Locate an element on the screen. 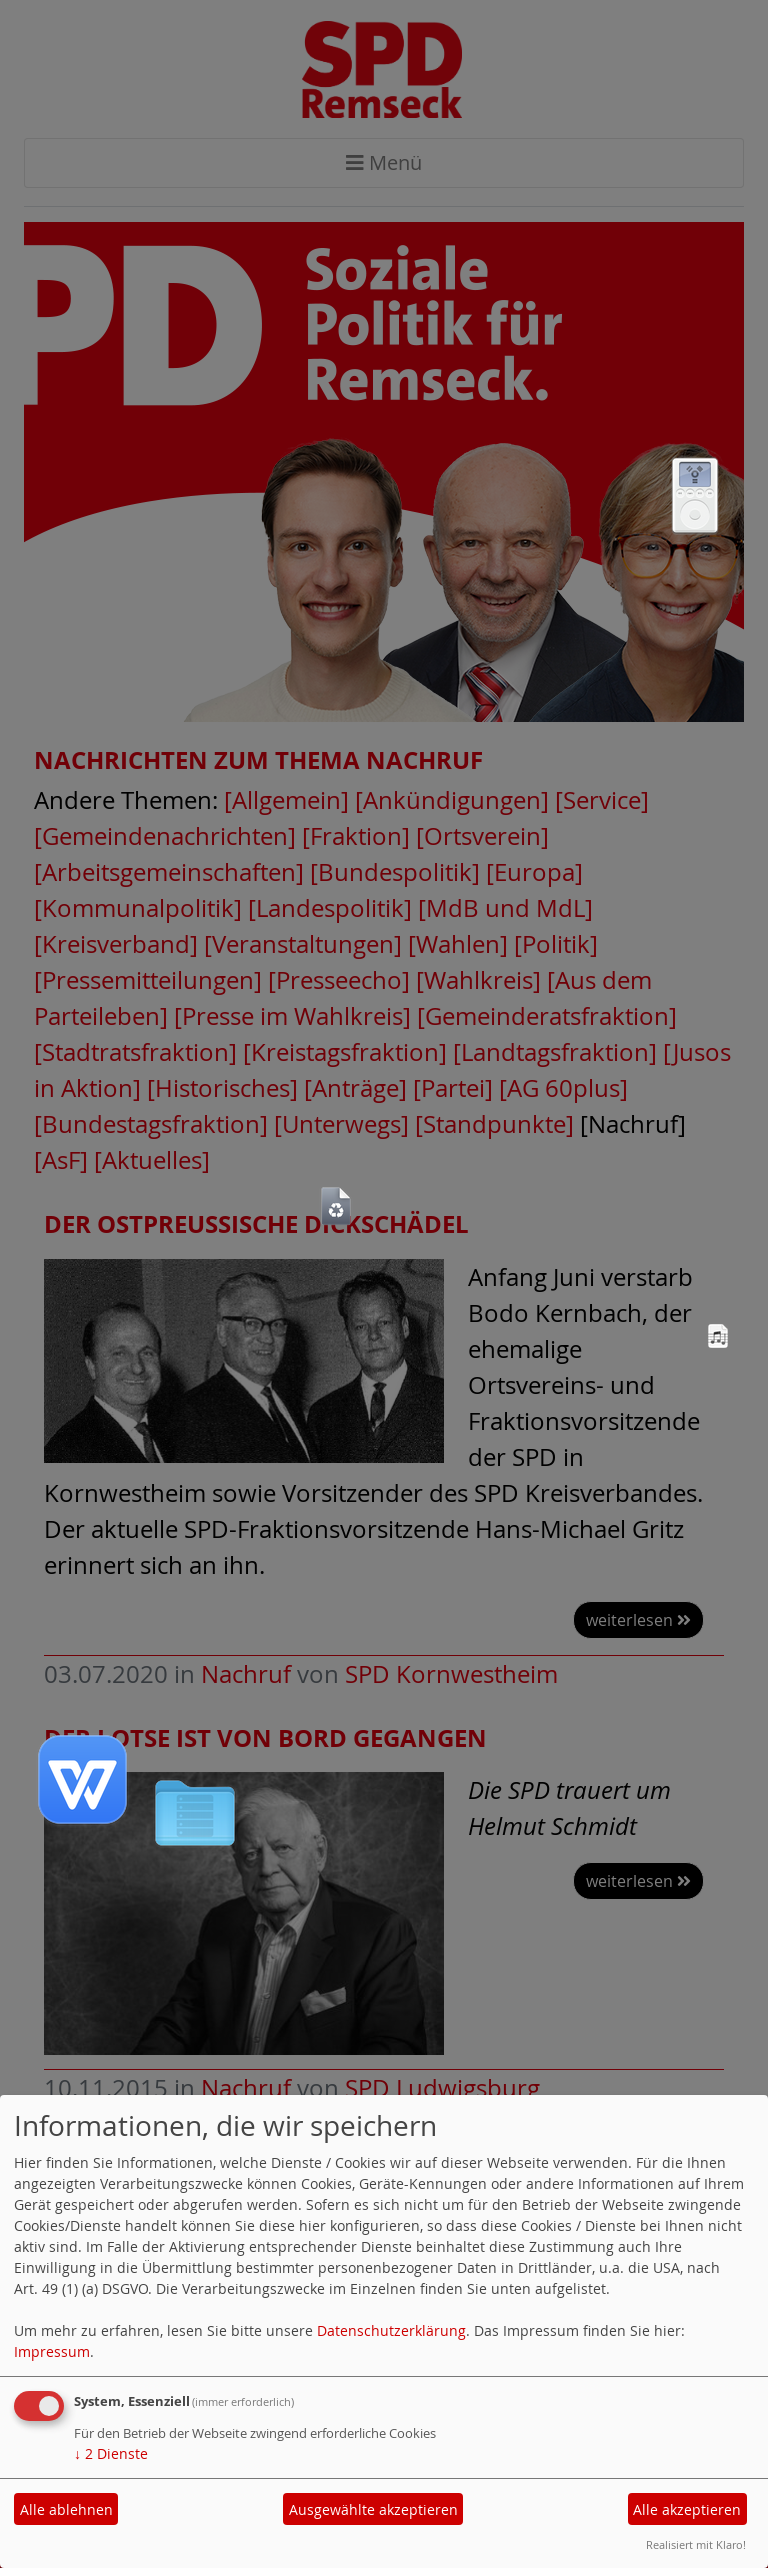  a file marked for deletion is located at coordinates (336, 1207).